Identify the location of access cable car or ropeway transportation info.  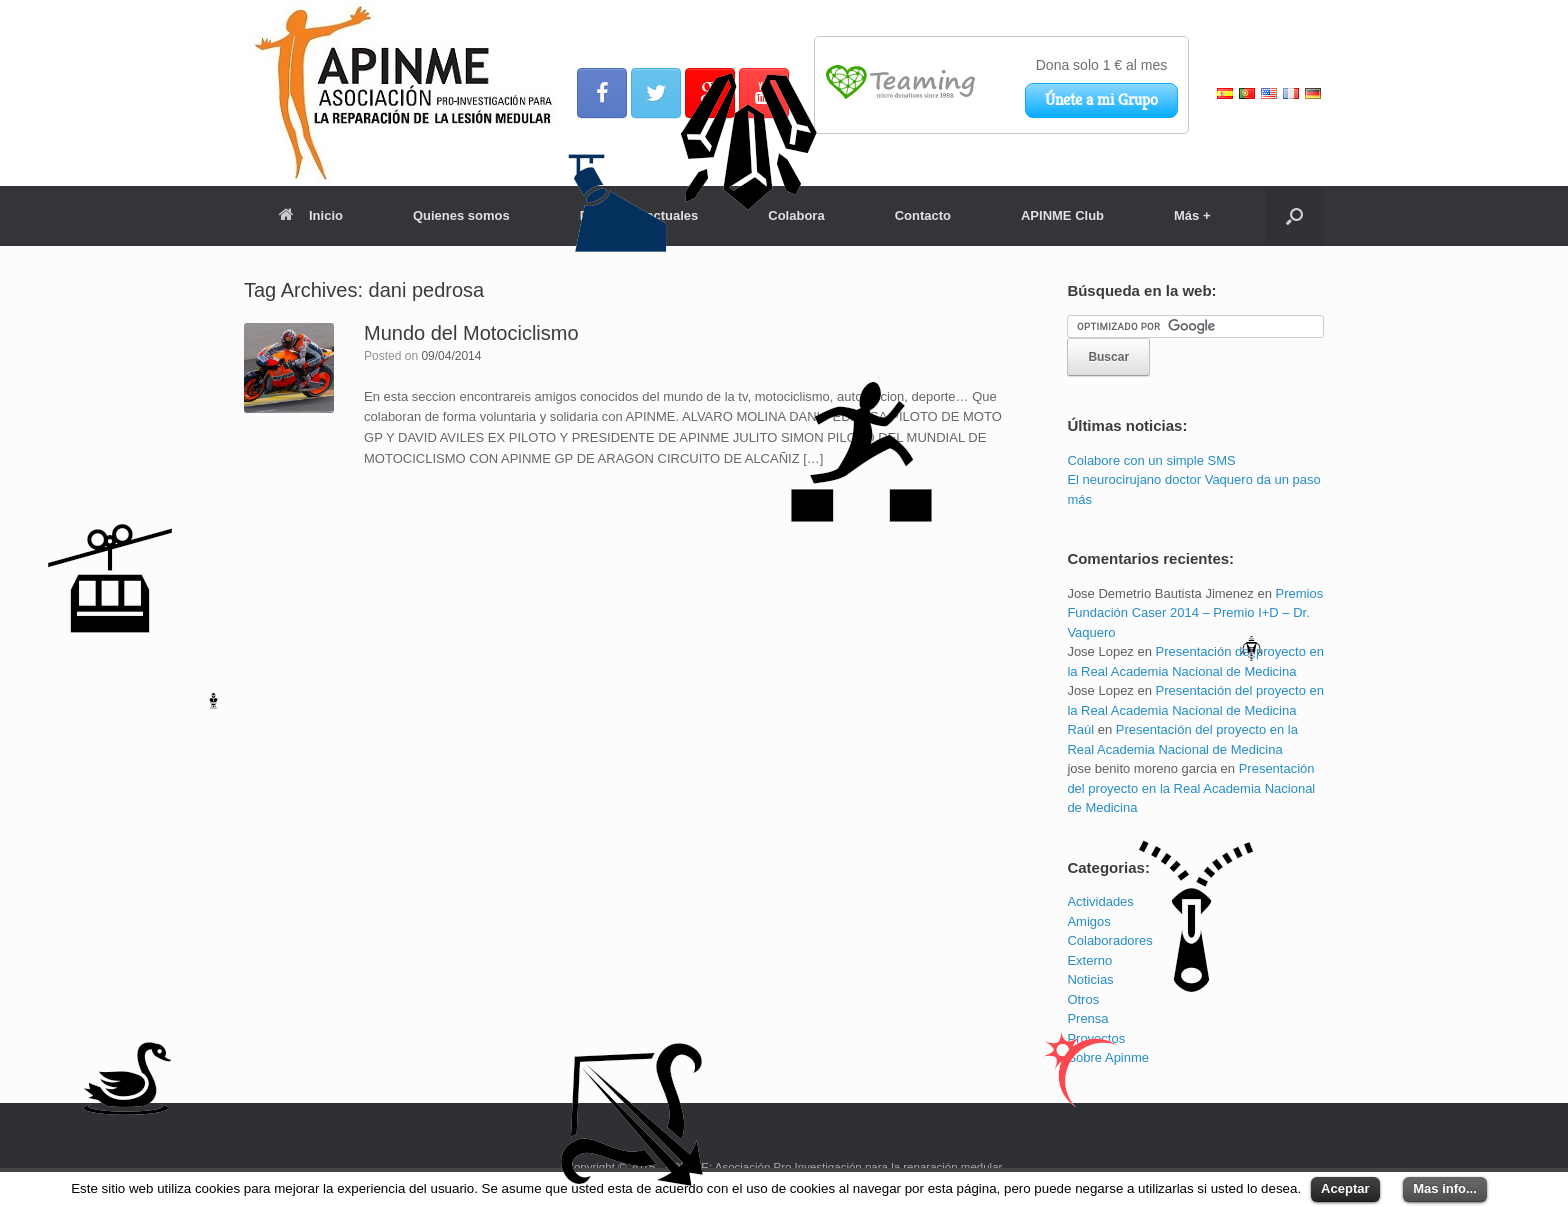
(110, 585).